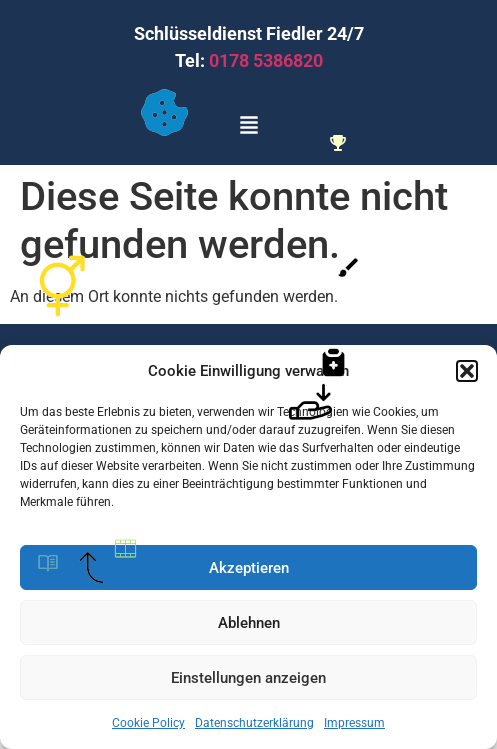 This screenshot has width=497, height=749. What do you see at coordinates (312, 404) in the screenshot?
I see `receive or accept an incoming item` at bounding box center [312, 404].